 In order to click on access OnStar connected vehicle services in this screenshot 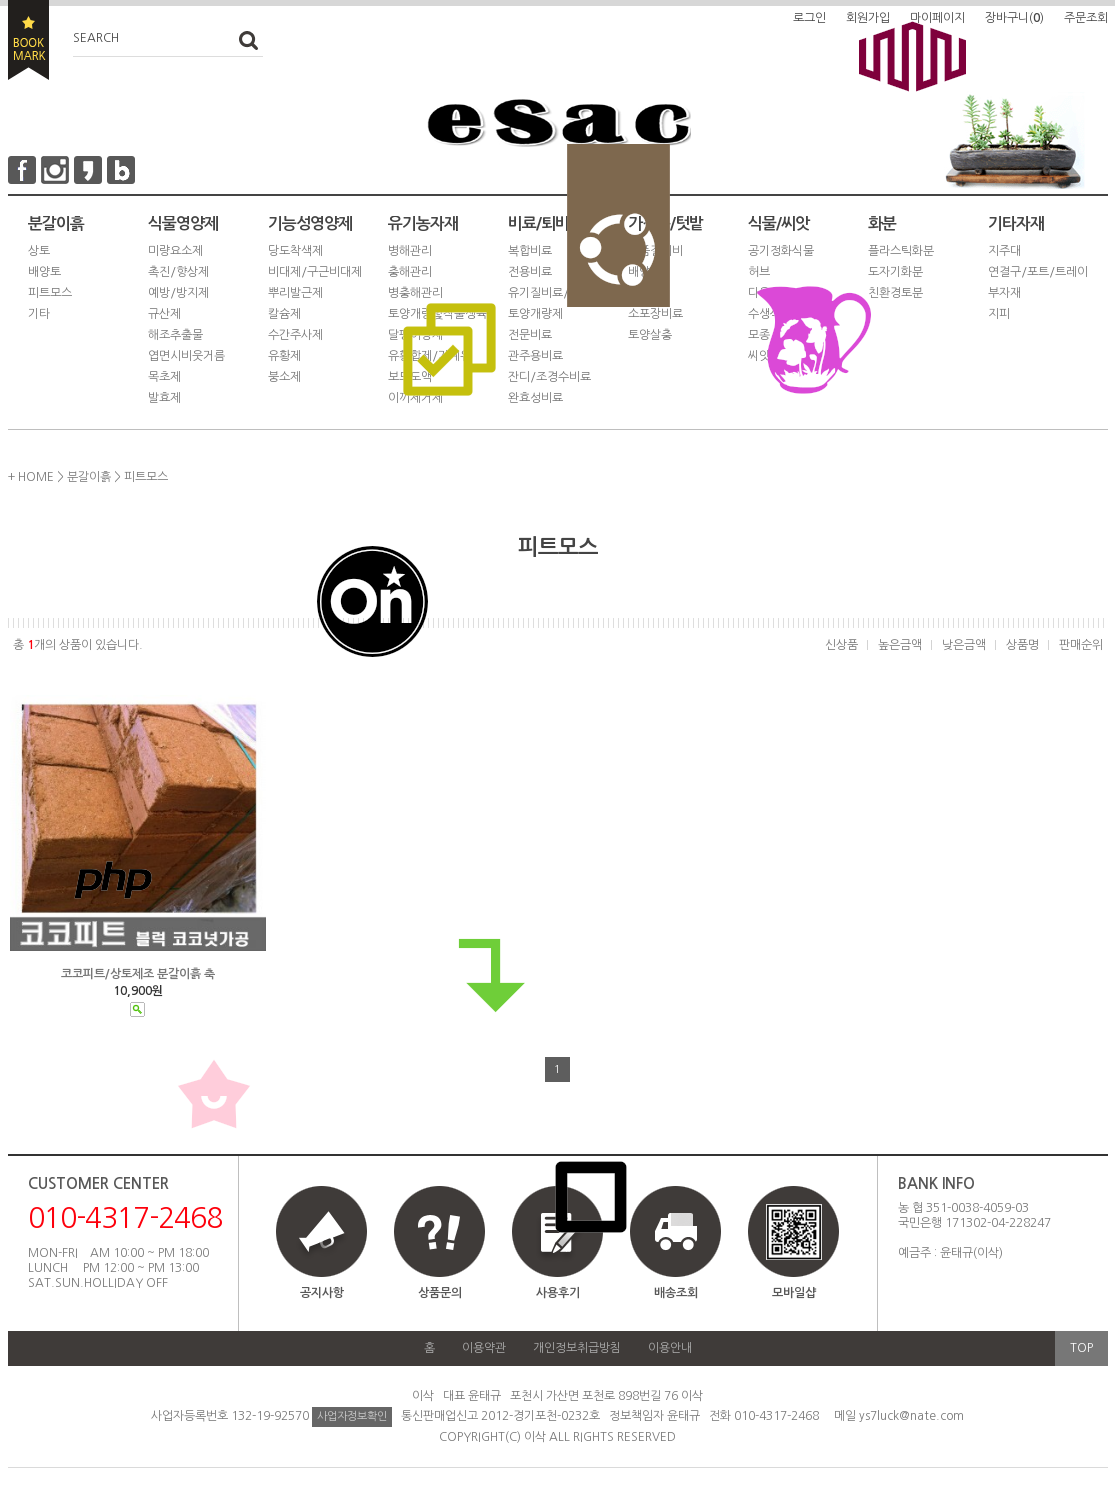, I will do `click(372, 601)`.